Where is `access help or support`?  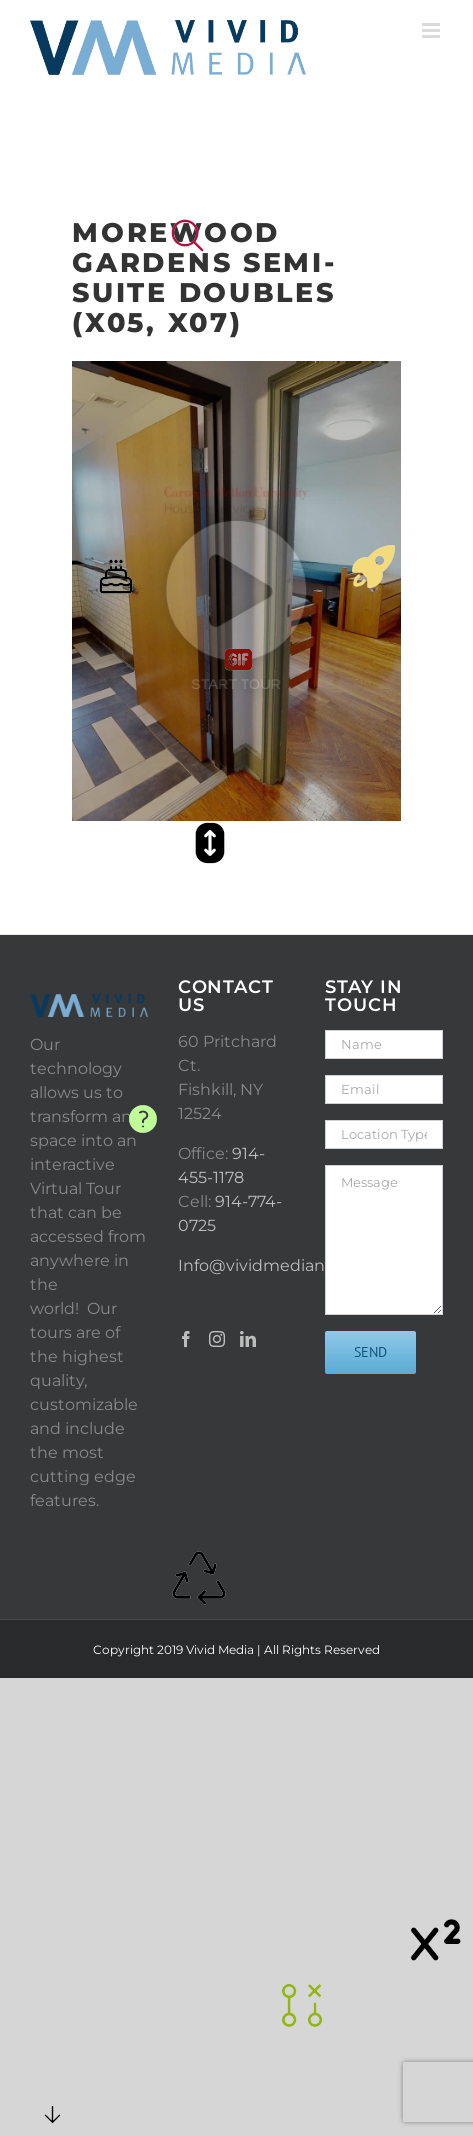
access help or support is located at coordinates (143, 1119).